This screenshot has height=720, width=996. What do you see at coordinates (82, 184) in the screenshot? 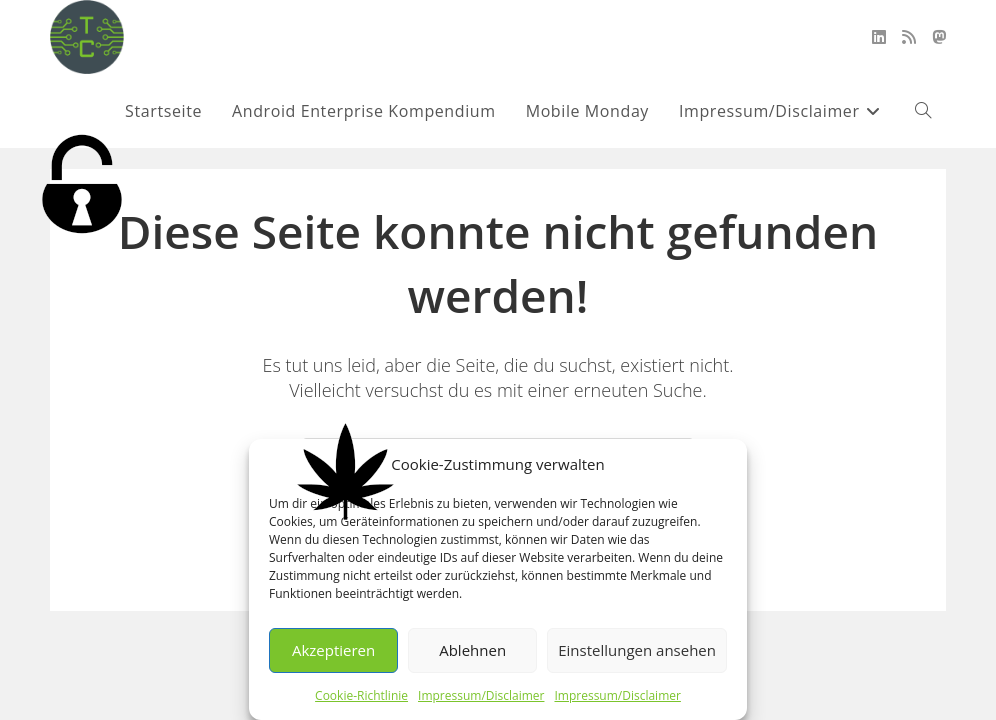
I see `unlocked or unsecured status` at bounding box center [82, 184].